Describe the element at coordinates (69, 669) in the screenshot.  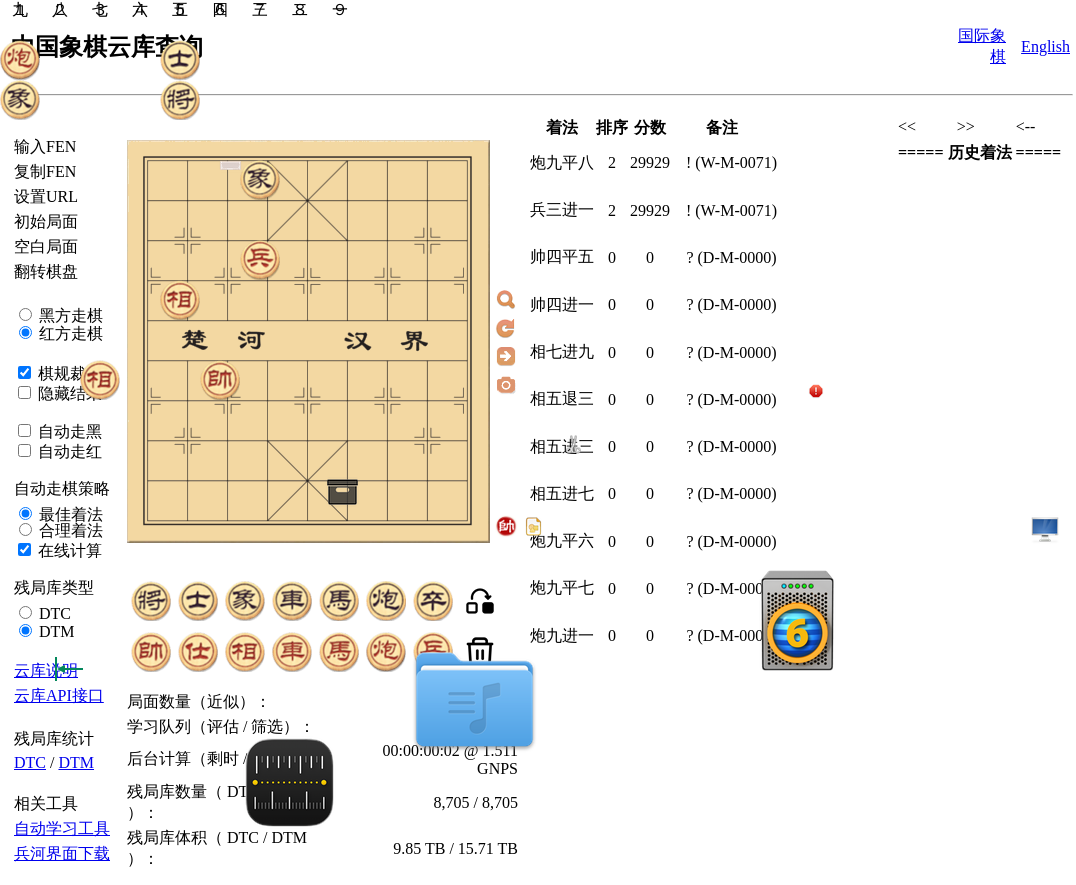
I see `go to the first item in a list or sequence` at that location.